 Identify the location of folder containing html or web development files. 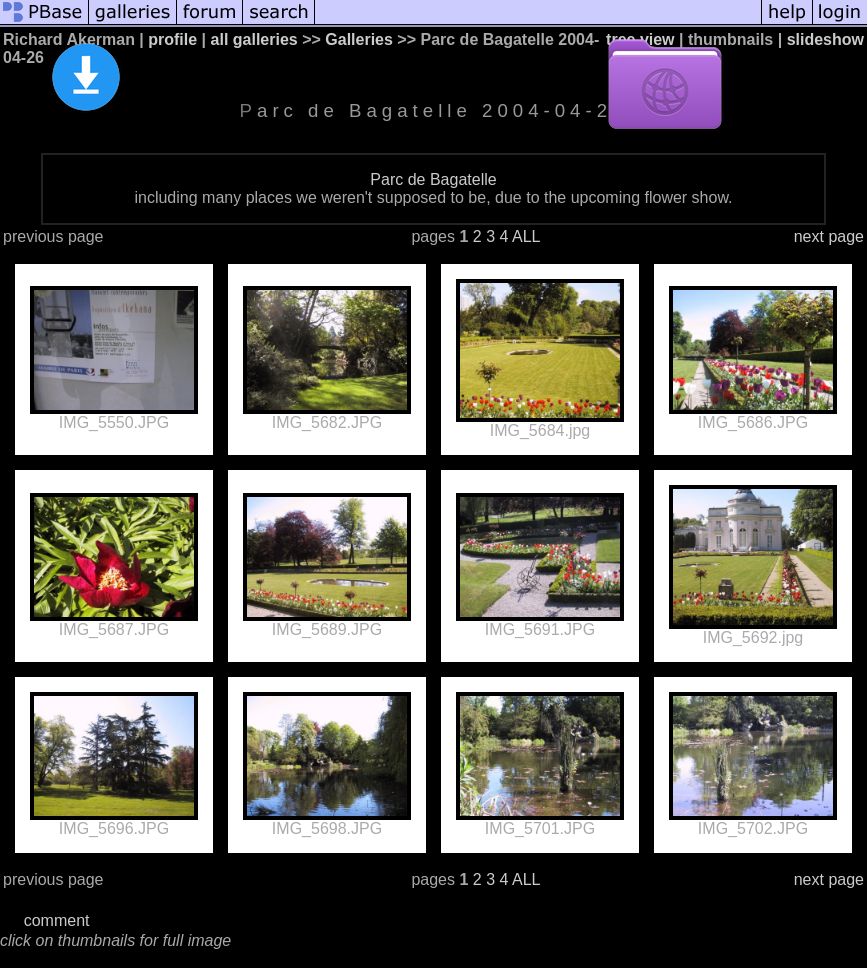
(665, 84).